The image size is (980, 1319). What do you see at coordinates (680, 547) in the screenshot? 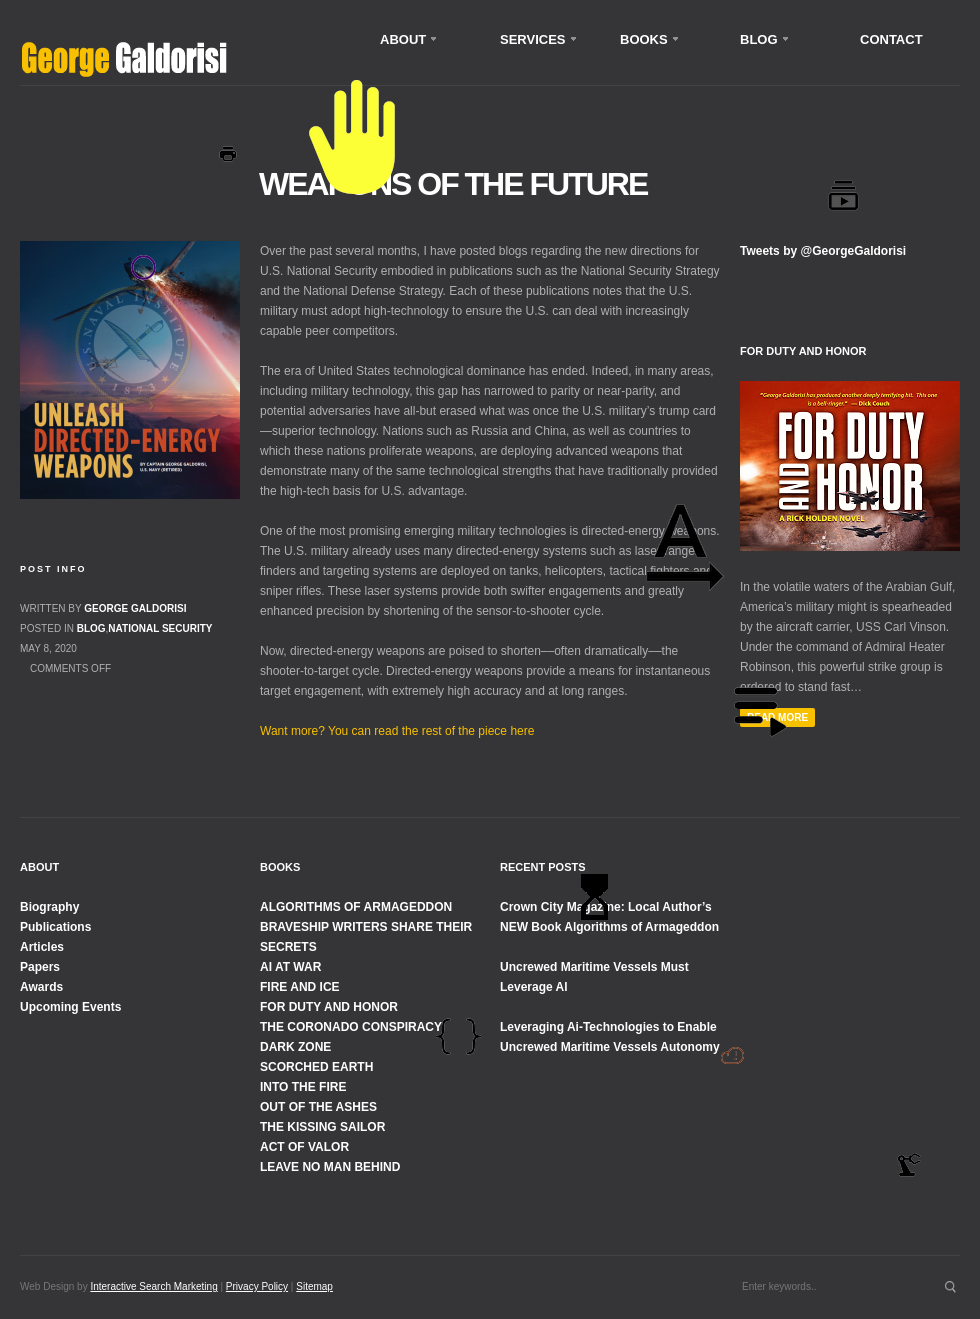
I see `set text to horizontal orientation` at bounding box center [680, 547].